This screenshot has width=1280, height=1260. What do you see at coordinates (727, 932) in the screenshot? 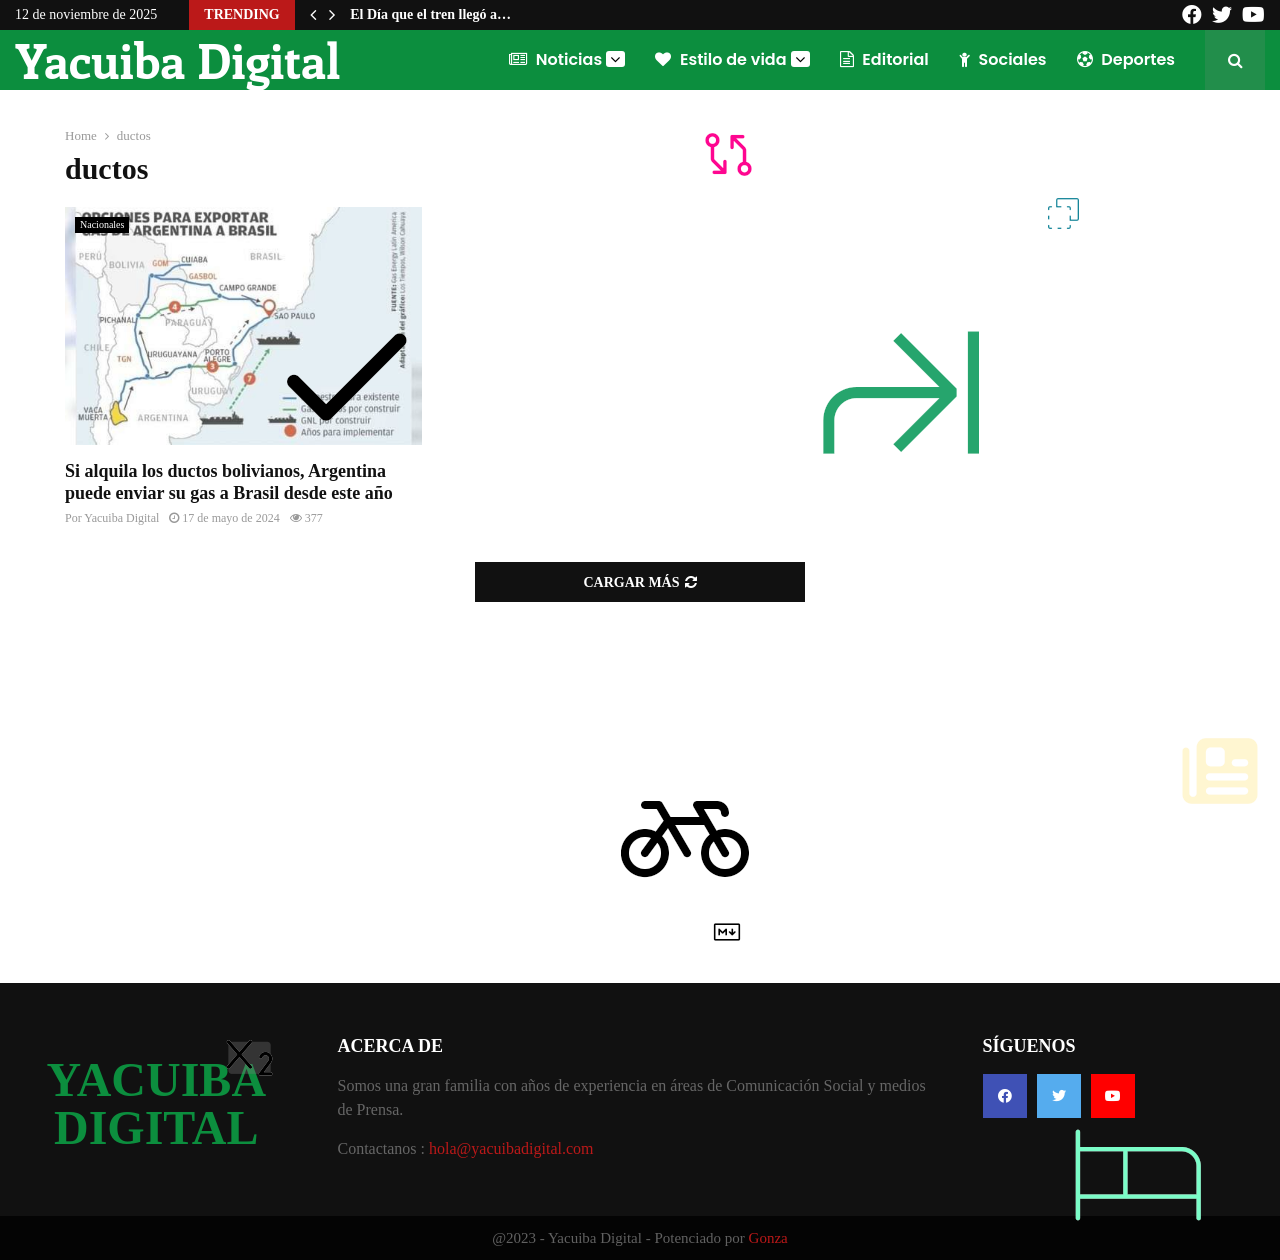
I see `format text using markdown` at bounding box center [727, 932].